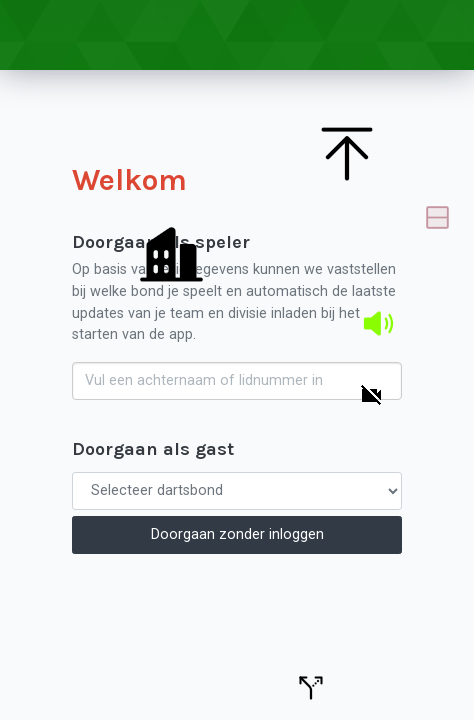  Describe the element at coordinates (347, 153) in the screenshot. I see `scroll to top of page` at that location.